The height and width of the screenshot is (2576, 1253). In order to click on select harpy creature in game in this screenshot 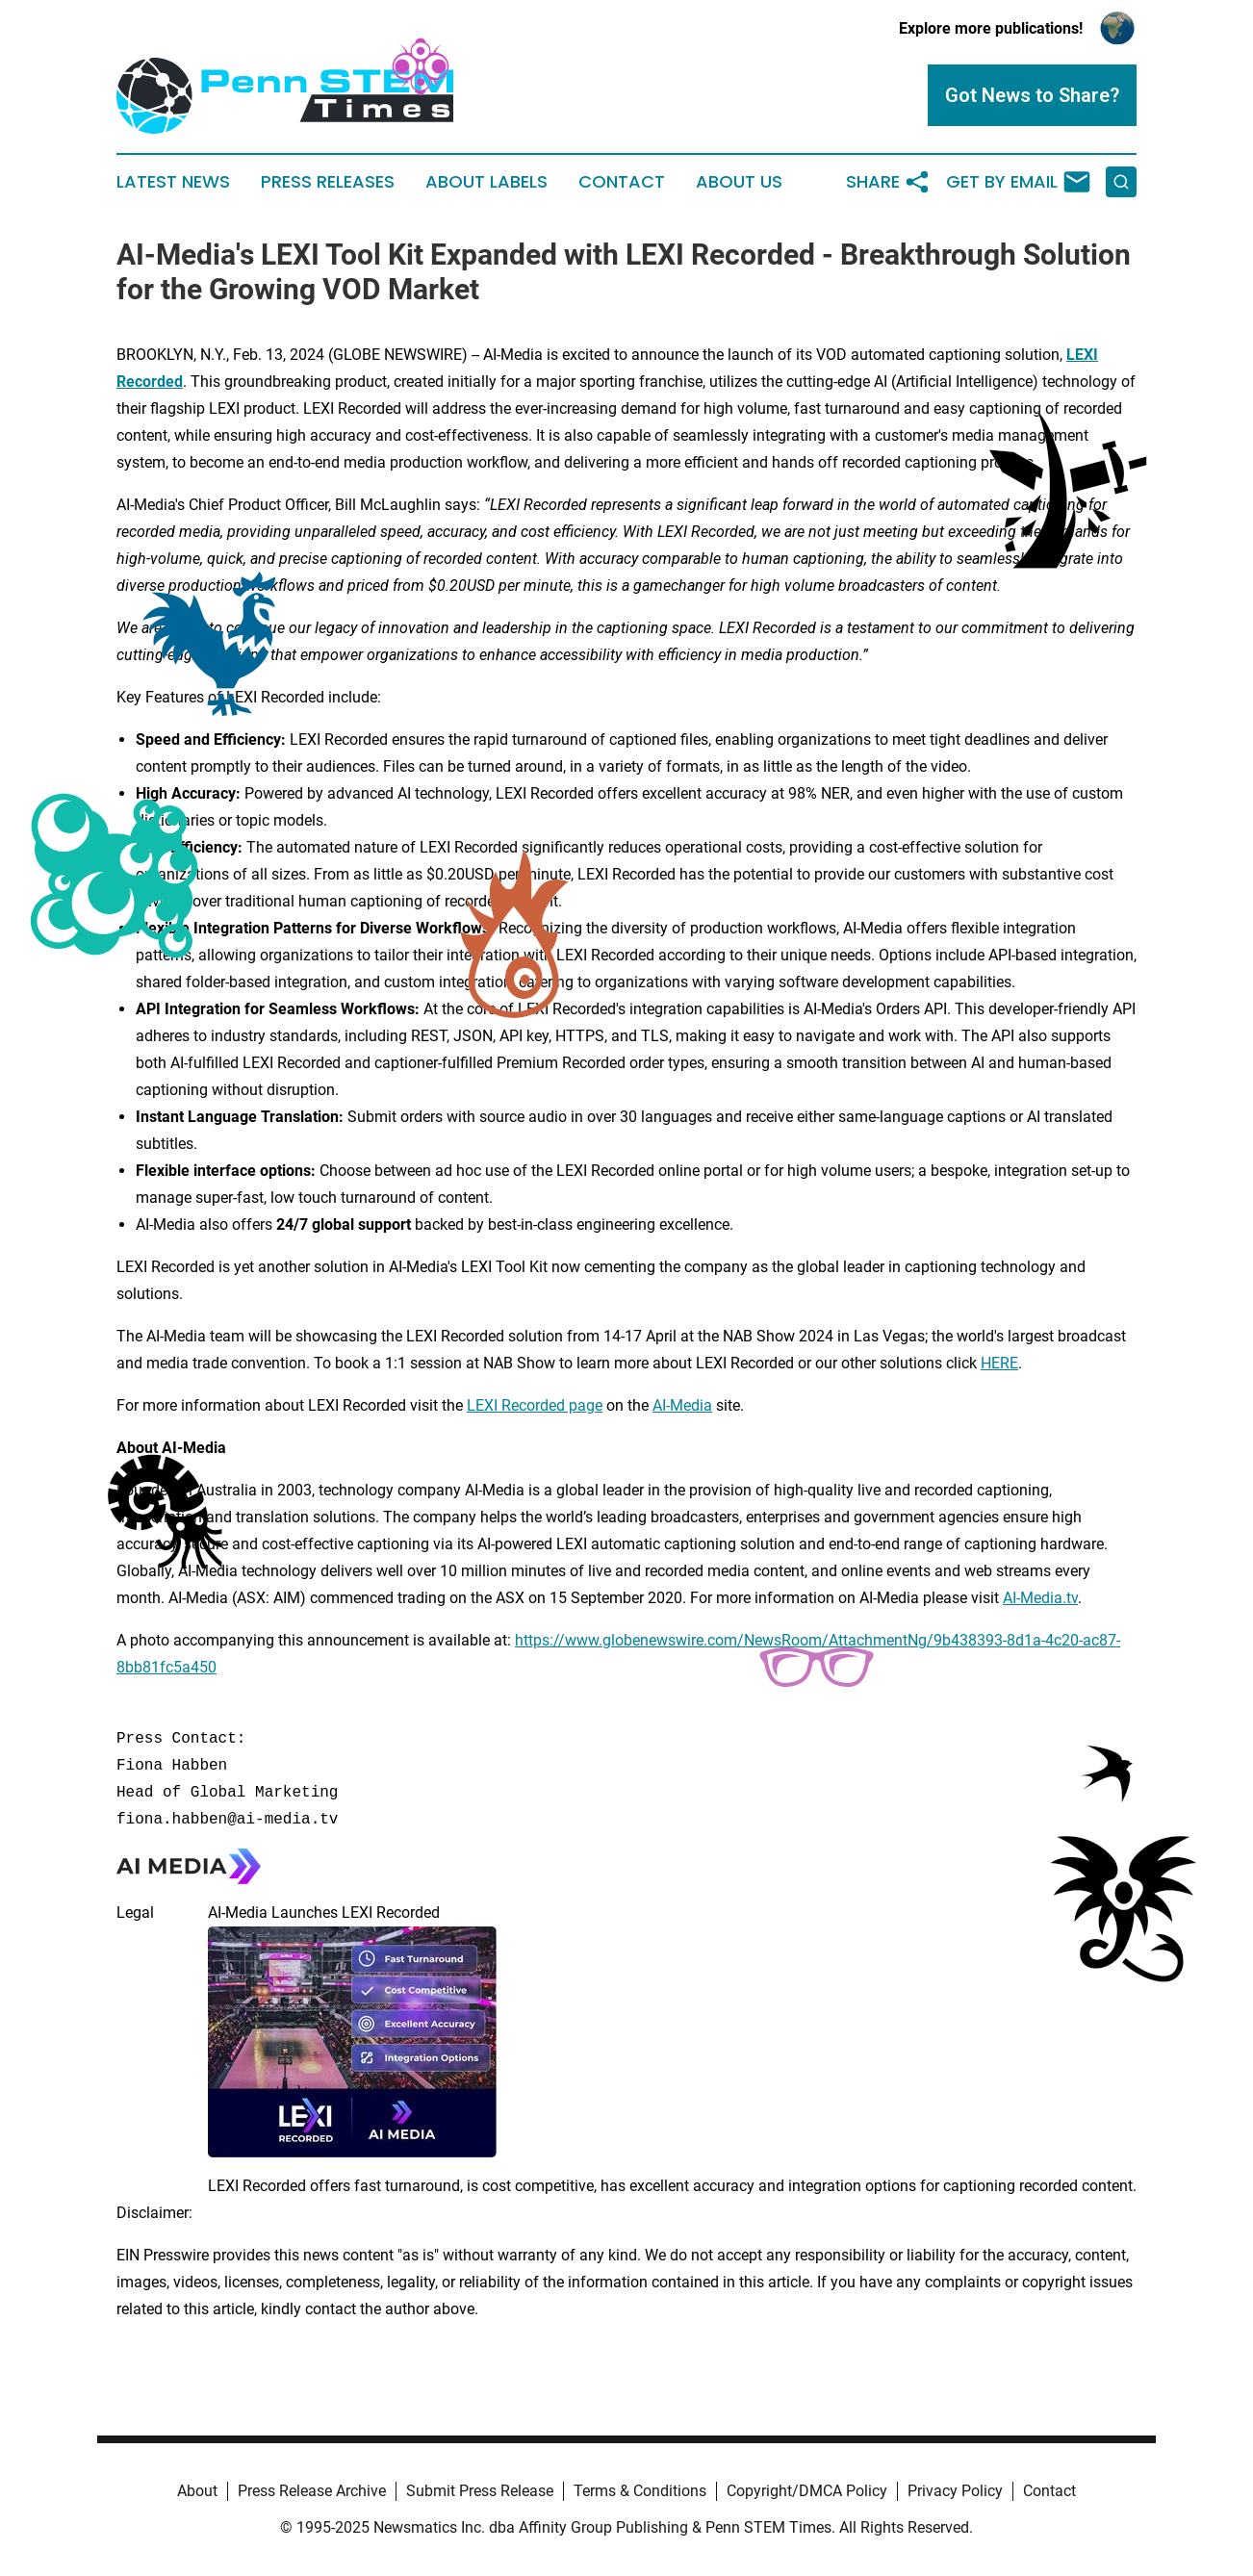, I will do `click(1124, 1908)`.